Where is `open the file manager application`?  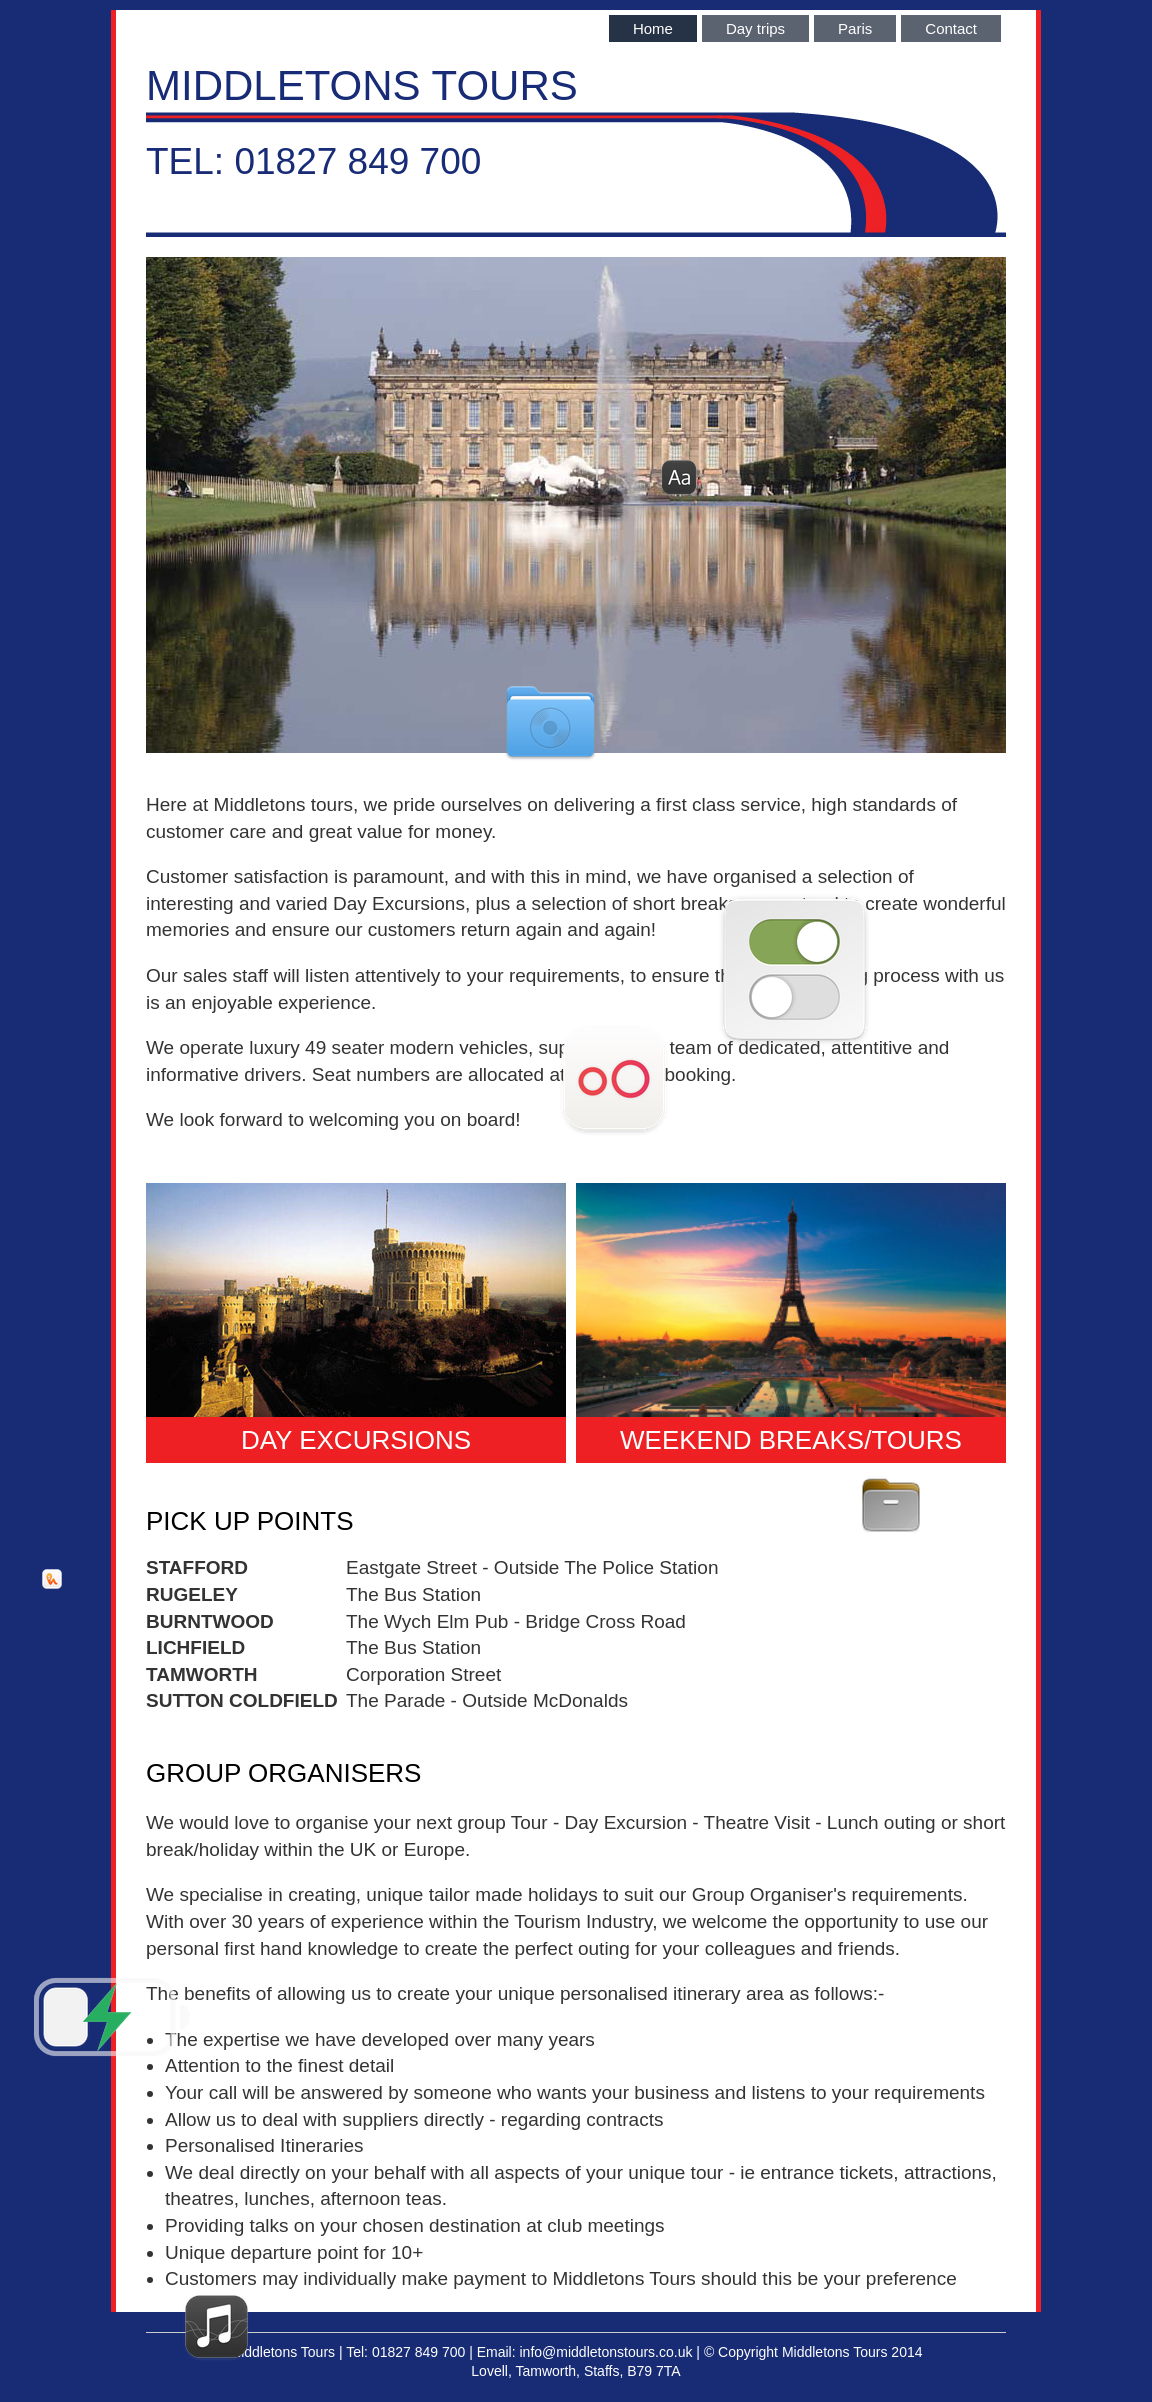
open the file manager application is located at coordinates (891, 1505).